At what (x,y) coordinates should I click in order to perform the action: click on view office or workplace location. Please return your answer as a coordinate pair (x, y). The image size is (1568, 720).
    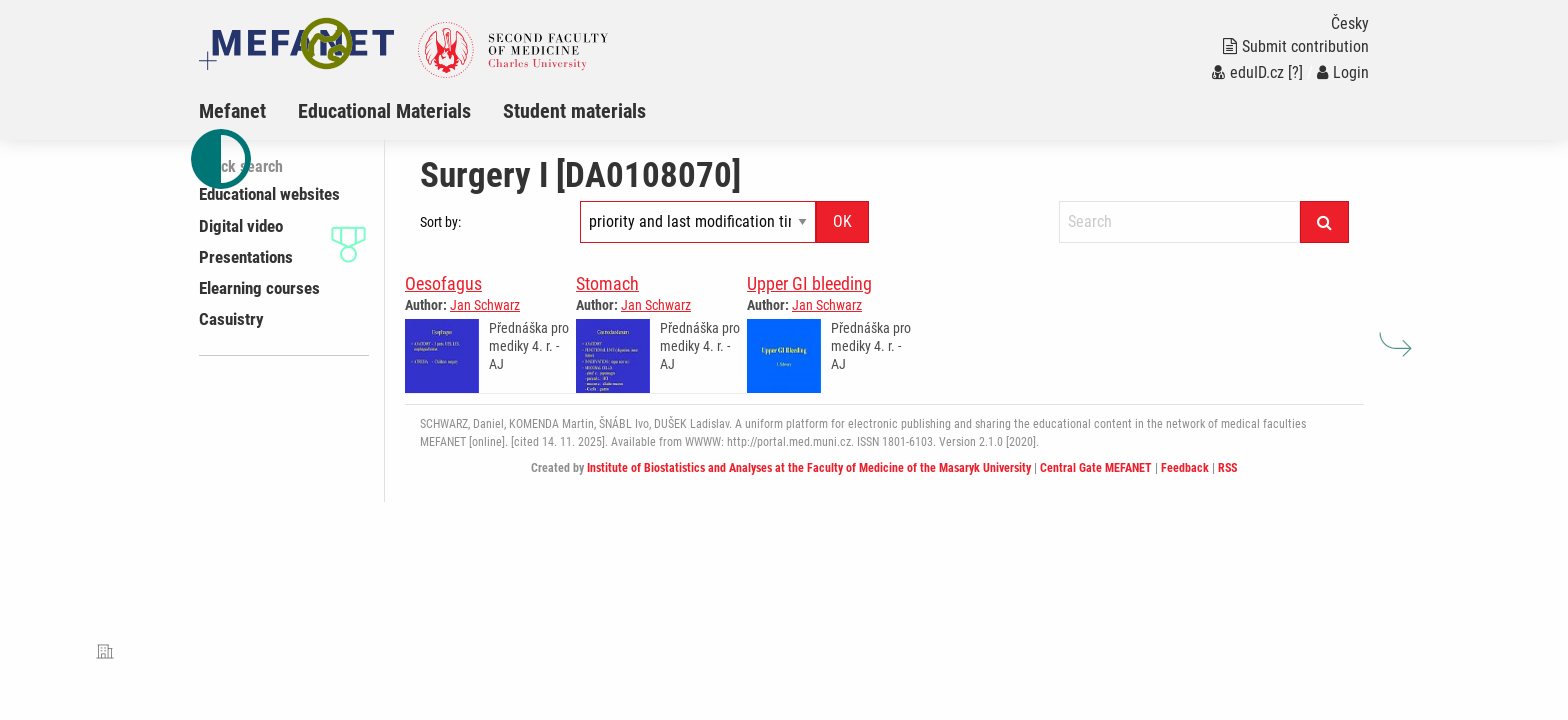
    Looking at the image, I should click on (104, 651).